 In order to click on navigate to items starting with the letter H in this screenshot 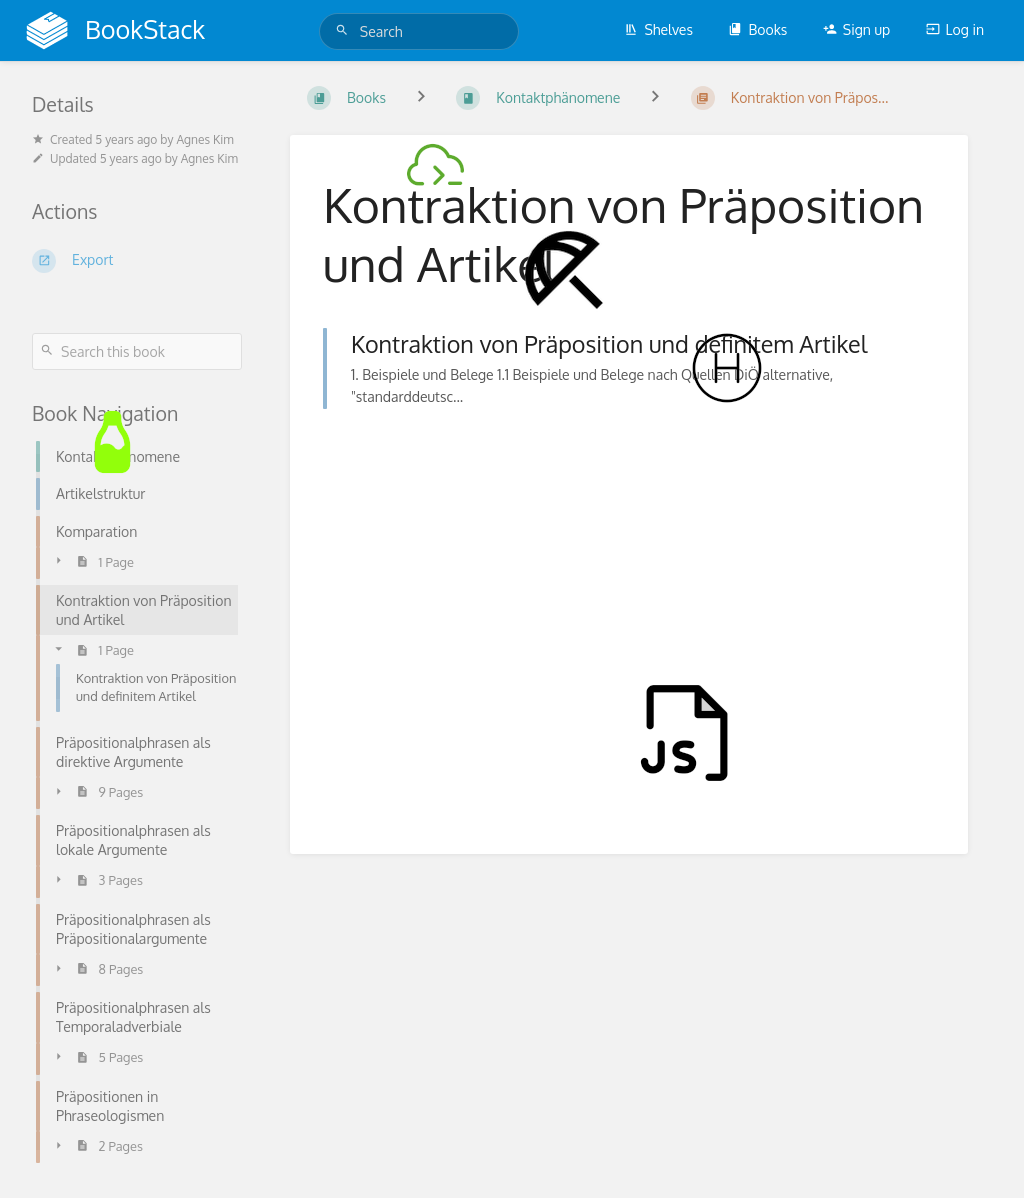, I will do `click(727, 368)`.